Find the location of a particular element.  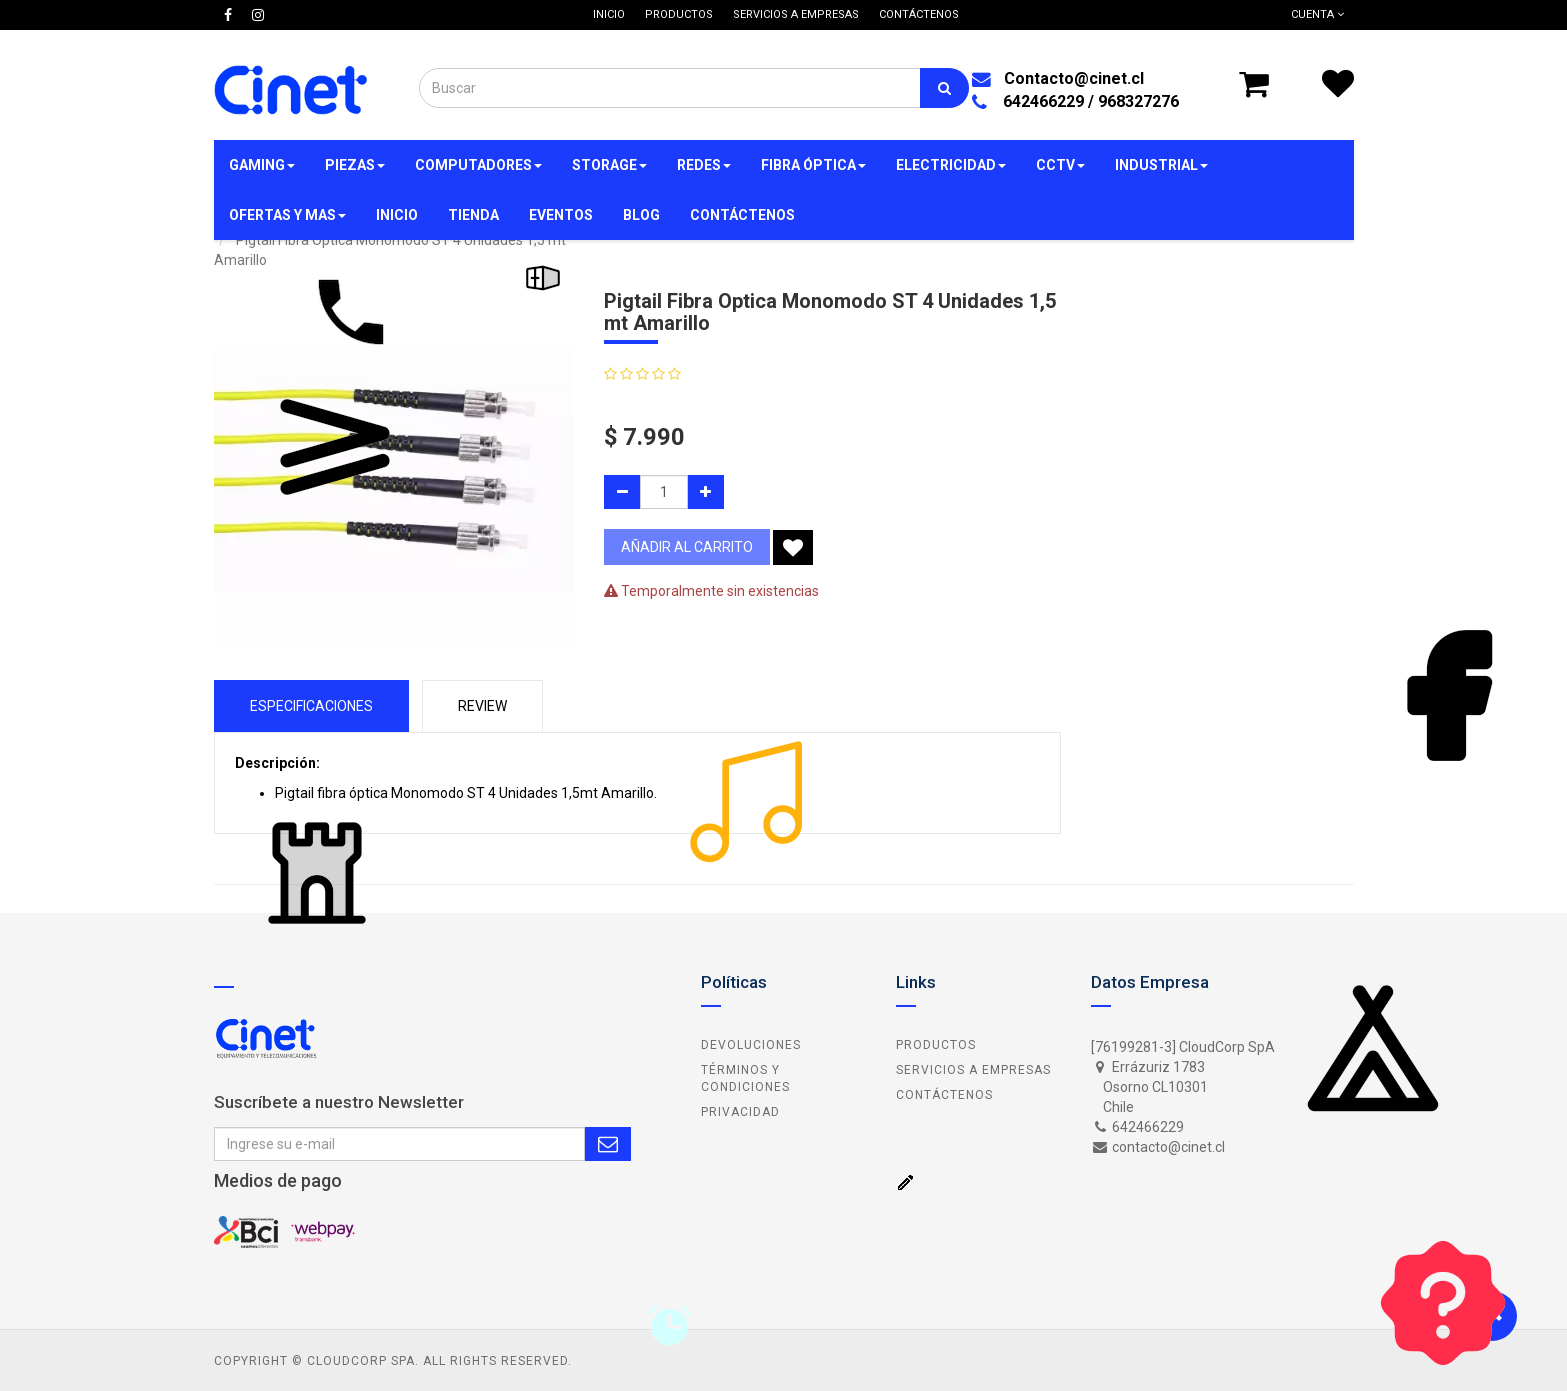

access castle or fortress-themed game content is located at coordinates (317, 871).